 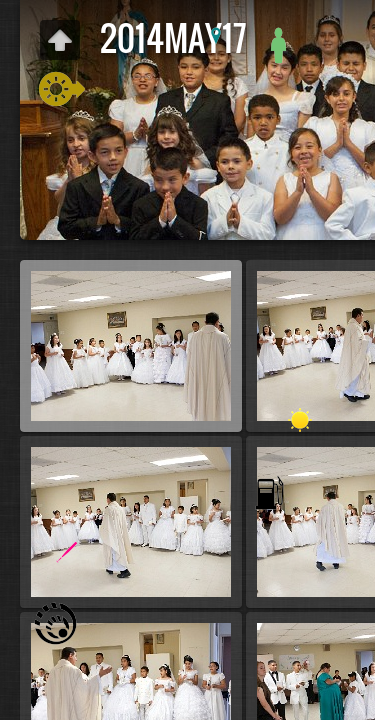 What do you see at coordinates (216, 36) in the screenshot?
I see `view current location on map` at bounding box center [216, 36].